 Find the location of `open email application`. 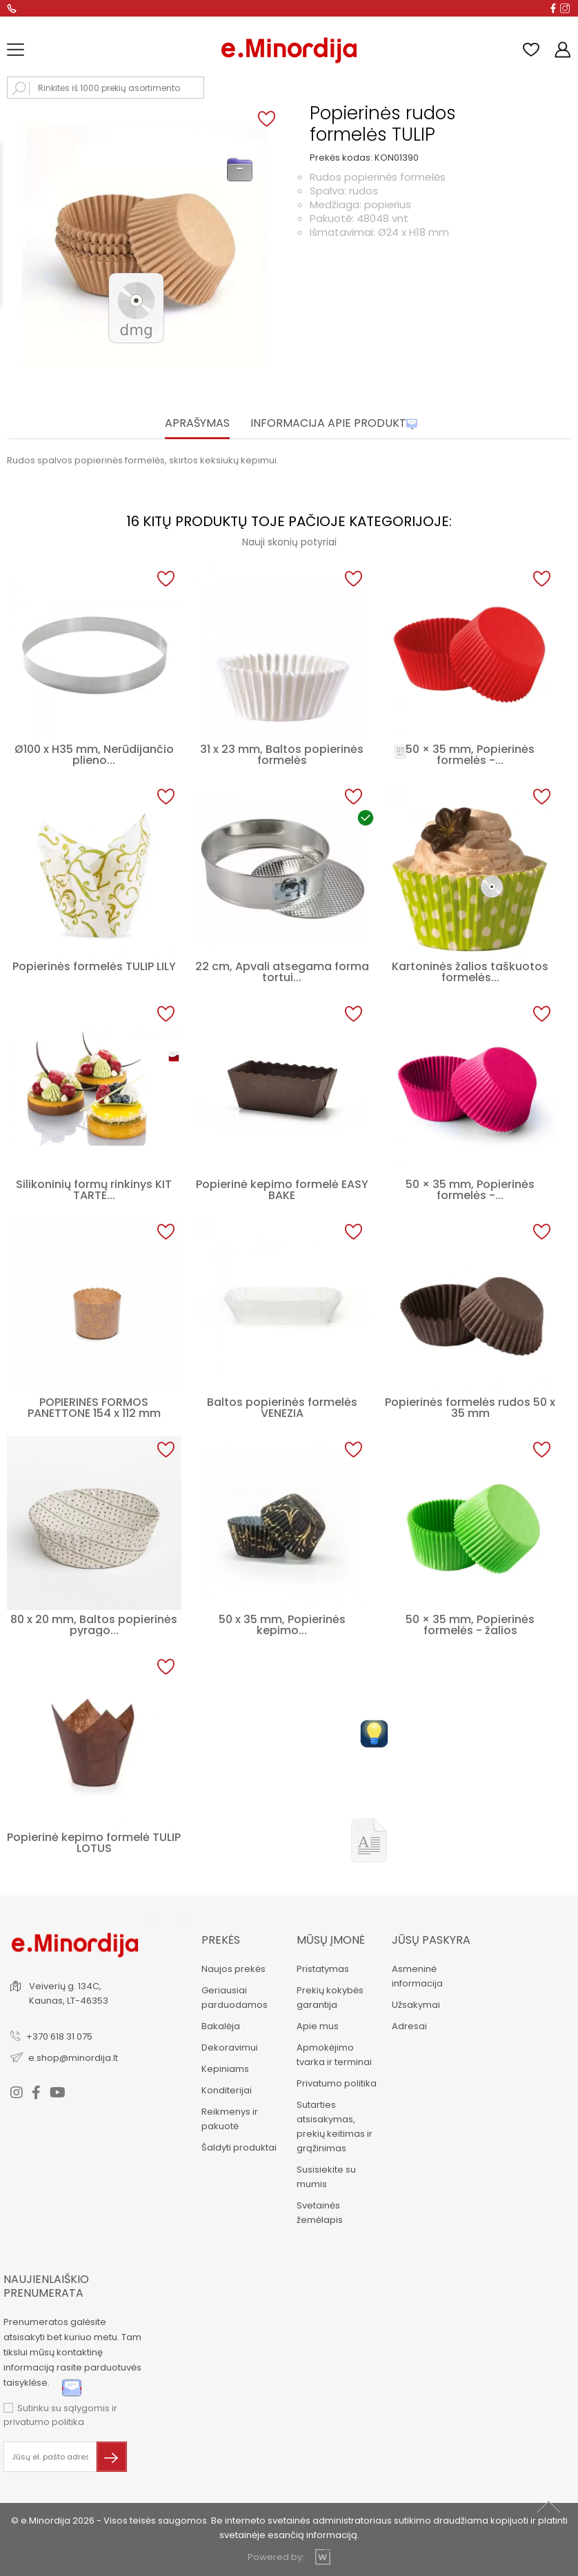

open email application is located at coordinates (72, 2388).